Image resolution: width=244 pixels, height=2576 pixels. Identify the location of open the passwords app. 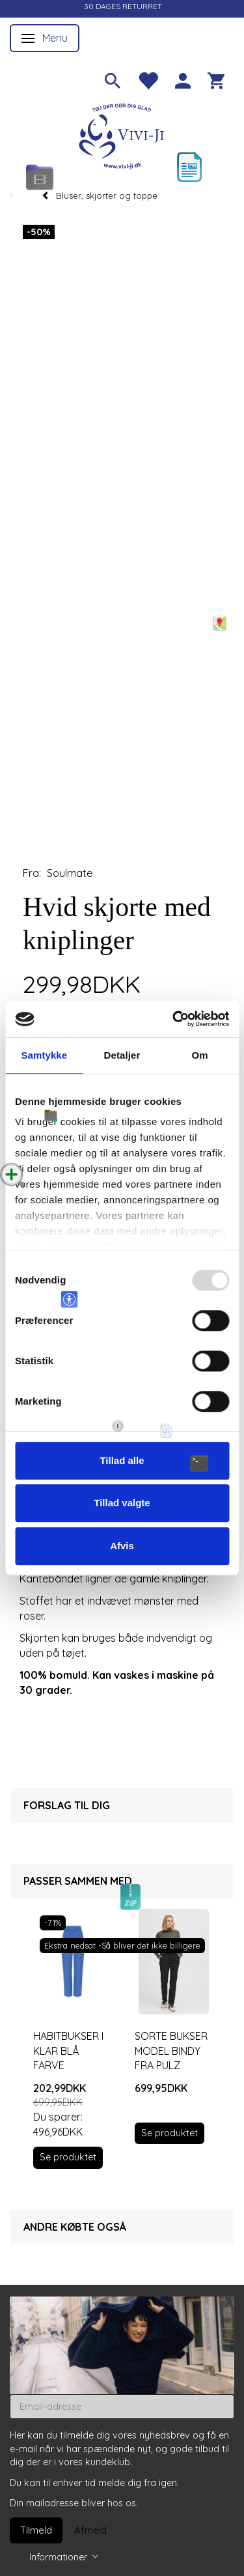
(118, 1426).